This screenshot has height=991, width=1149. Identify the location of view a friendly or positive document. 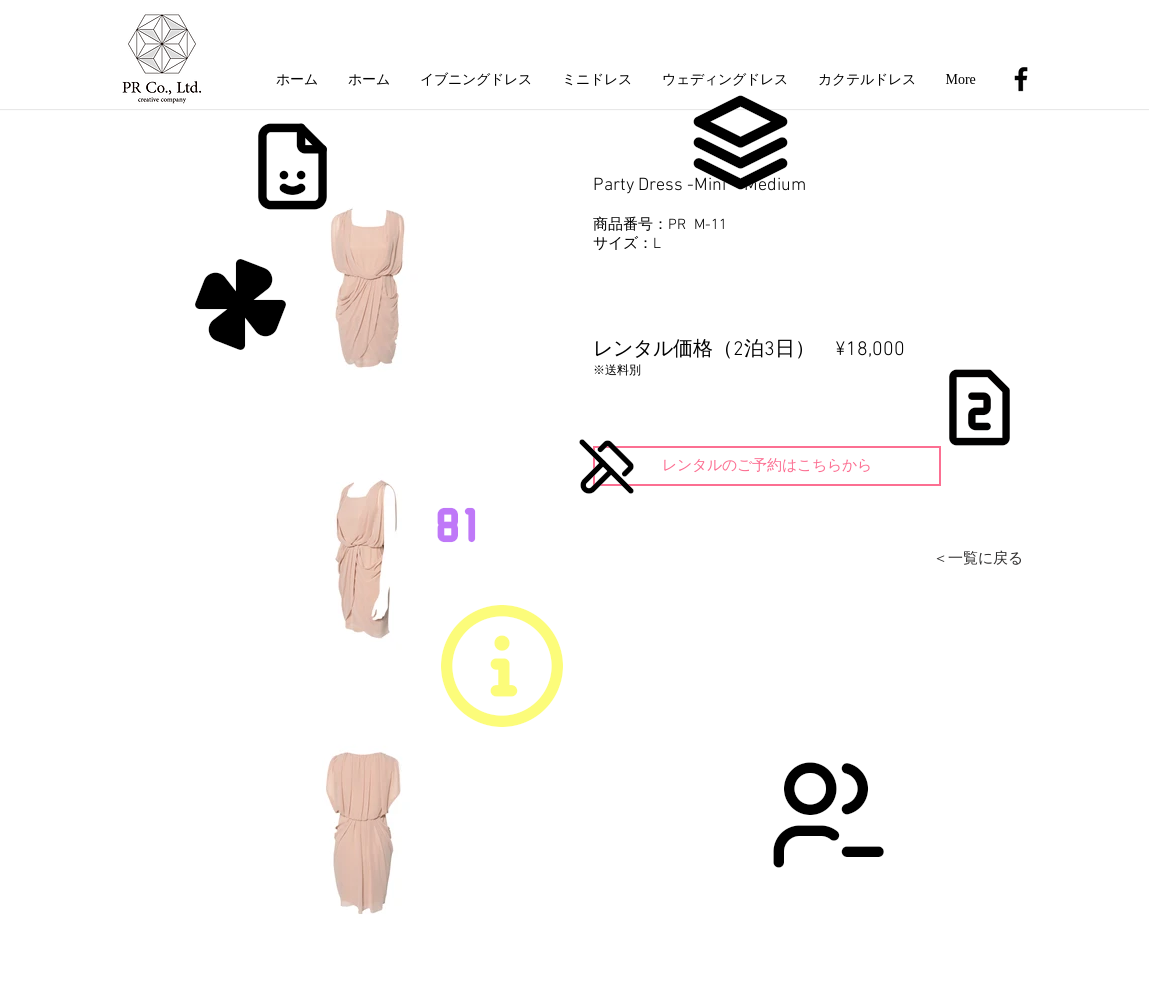
(292, 166).